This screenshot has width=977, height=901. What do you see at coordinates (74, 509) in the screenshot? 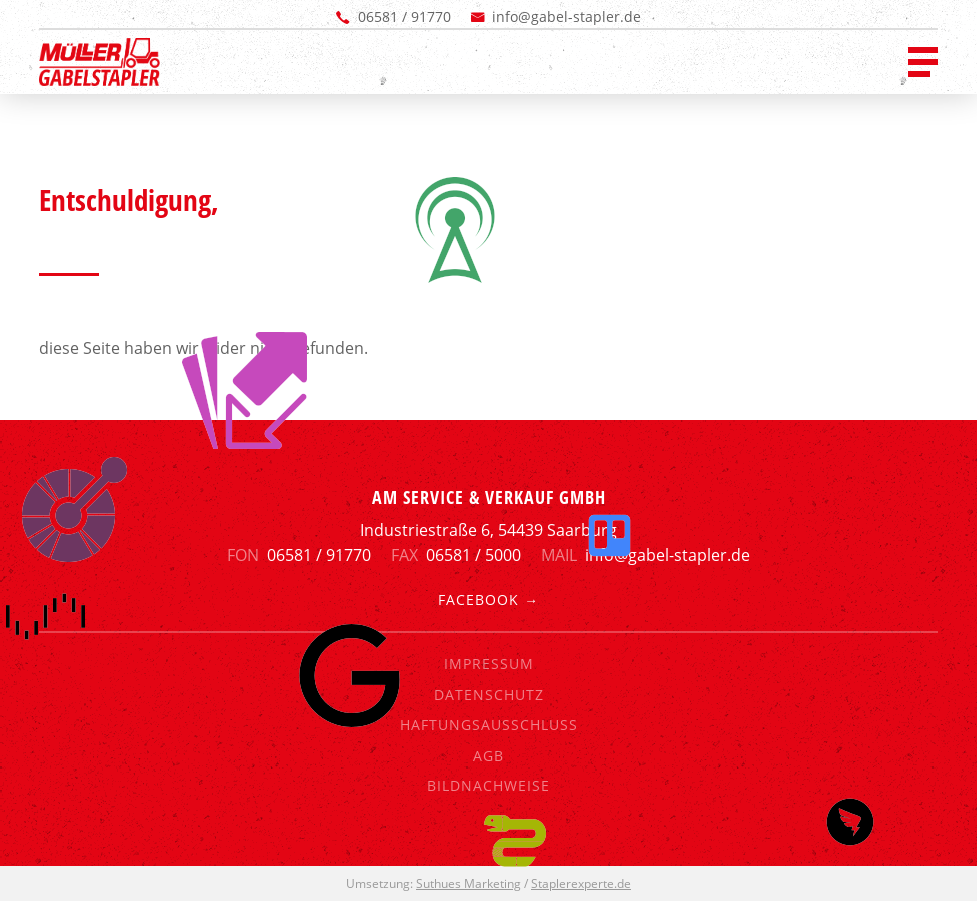
I see `openapi initiative logo` at bounding box center [74, 509].